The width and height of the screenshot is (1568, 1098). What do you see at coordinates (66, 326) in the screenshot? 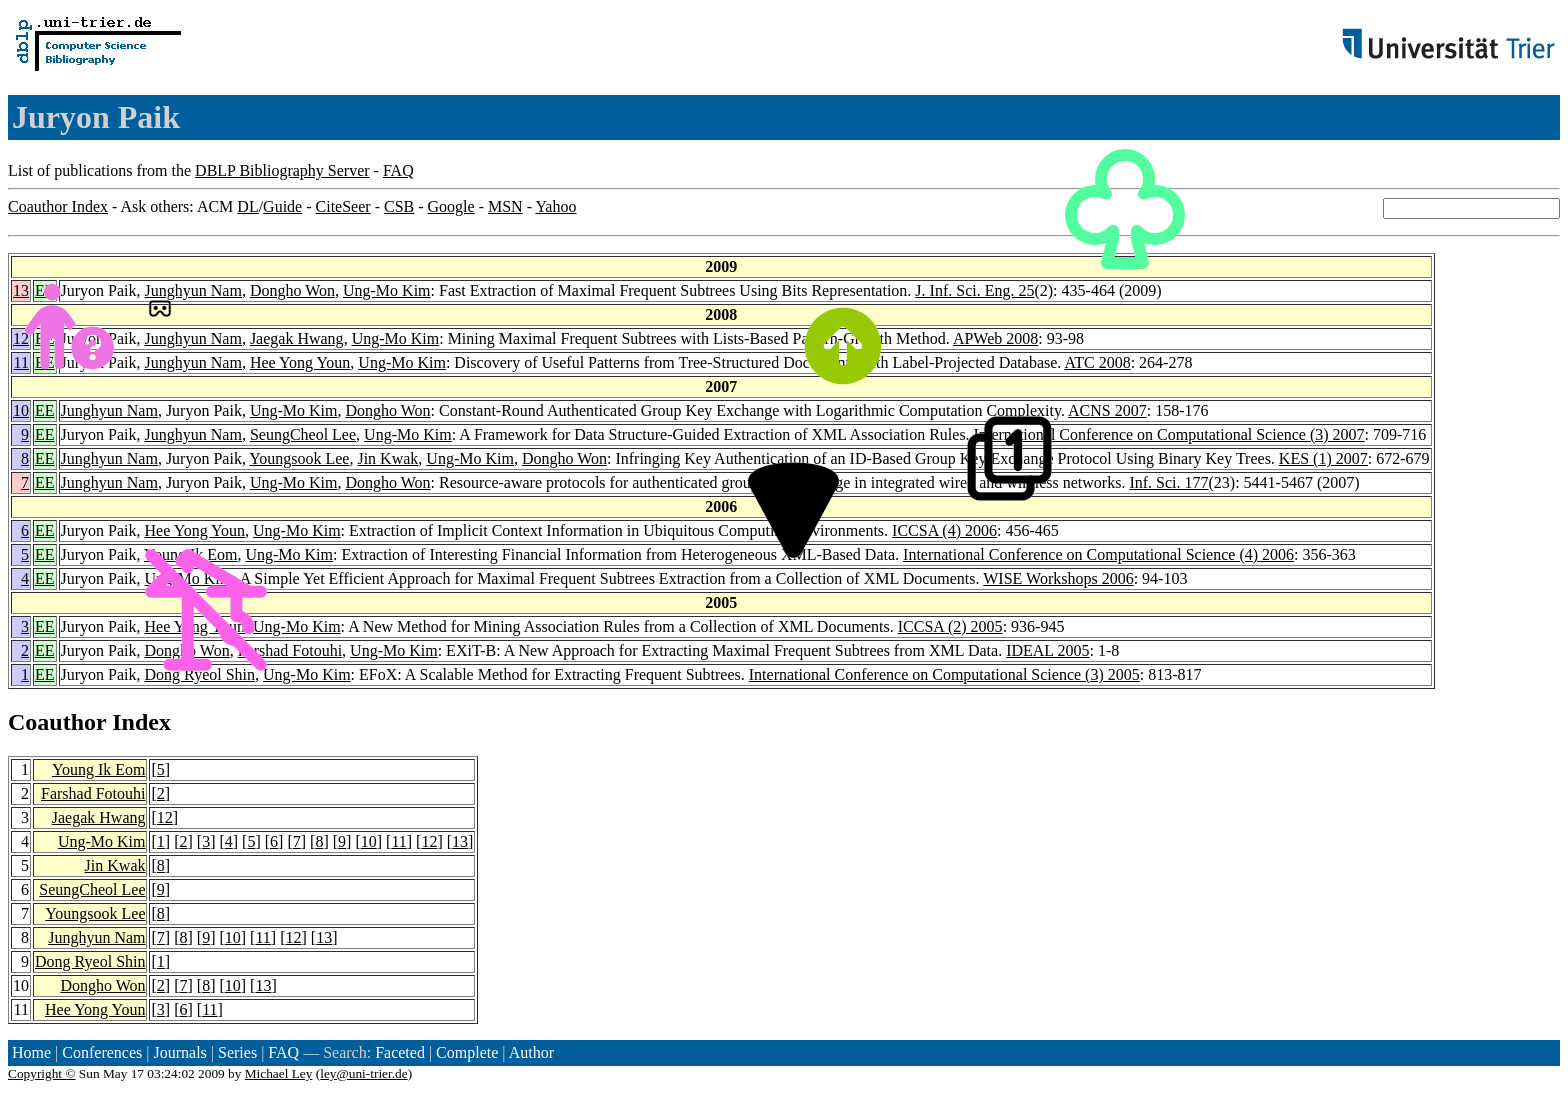
I see `access help or support about user accounts` at bounding box center [66, 326].